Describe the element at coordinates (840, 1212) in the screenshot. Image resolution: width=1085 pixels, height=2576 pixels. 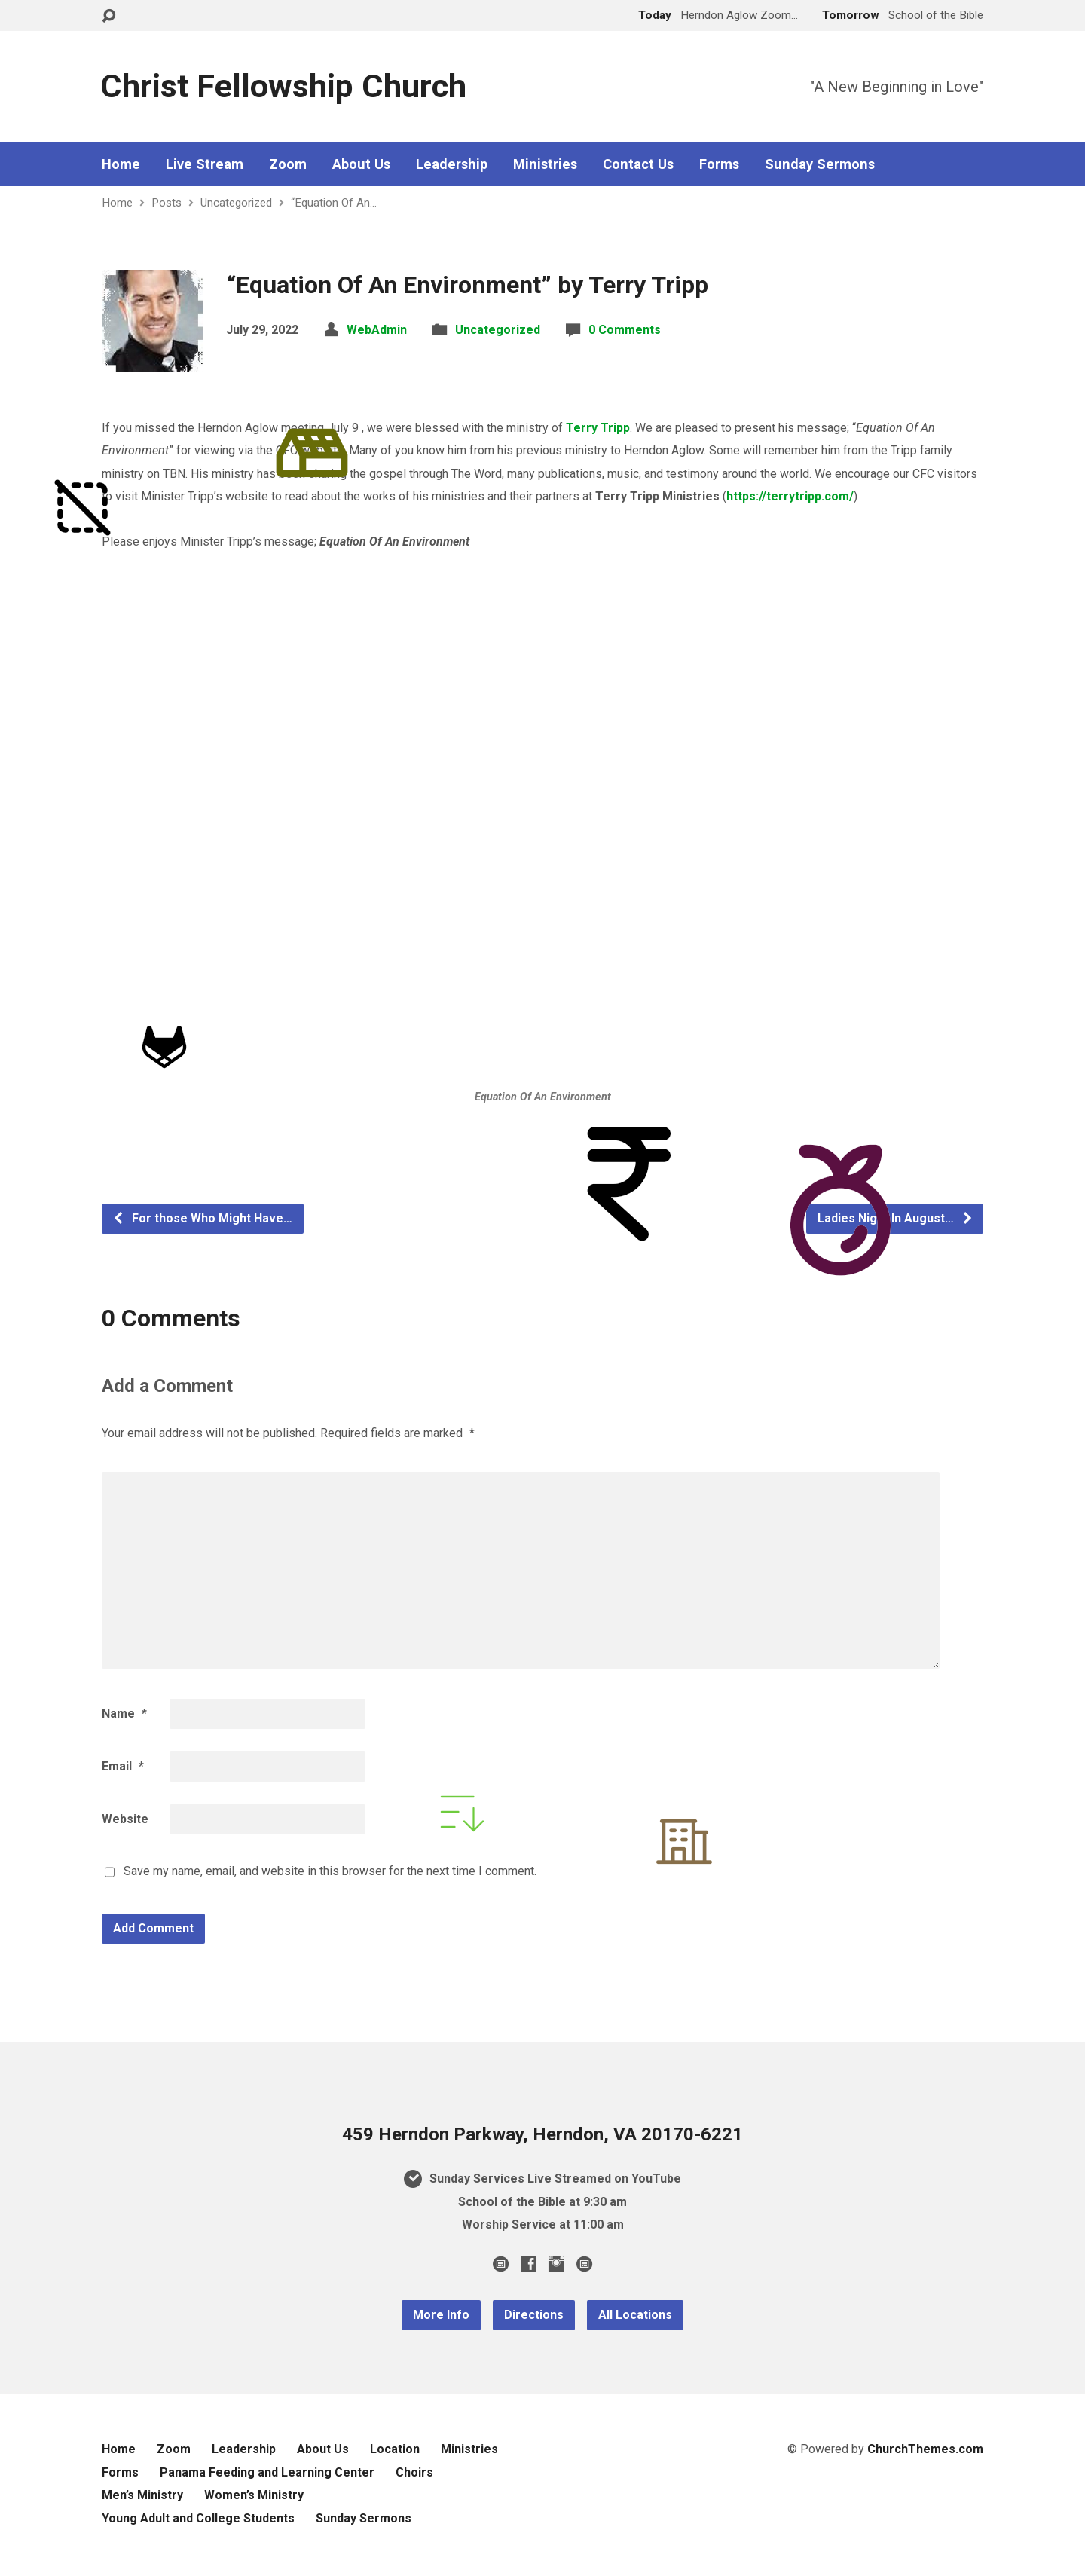
I see `select orange flavor or citrus option` at that location.